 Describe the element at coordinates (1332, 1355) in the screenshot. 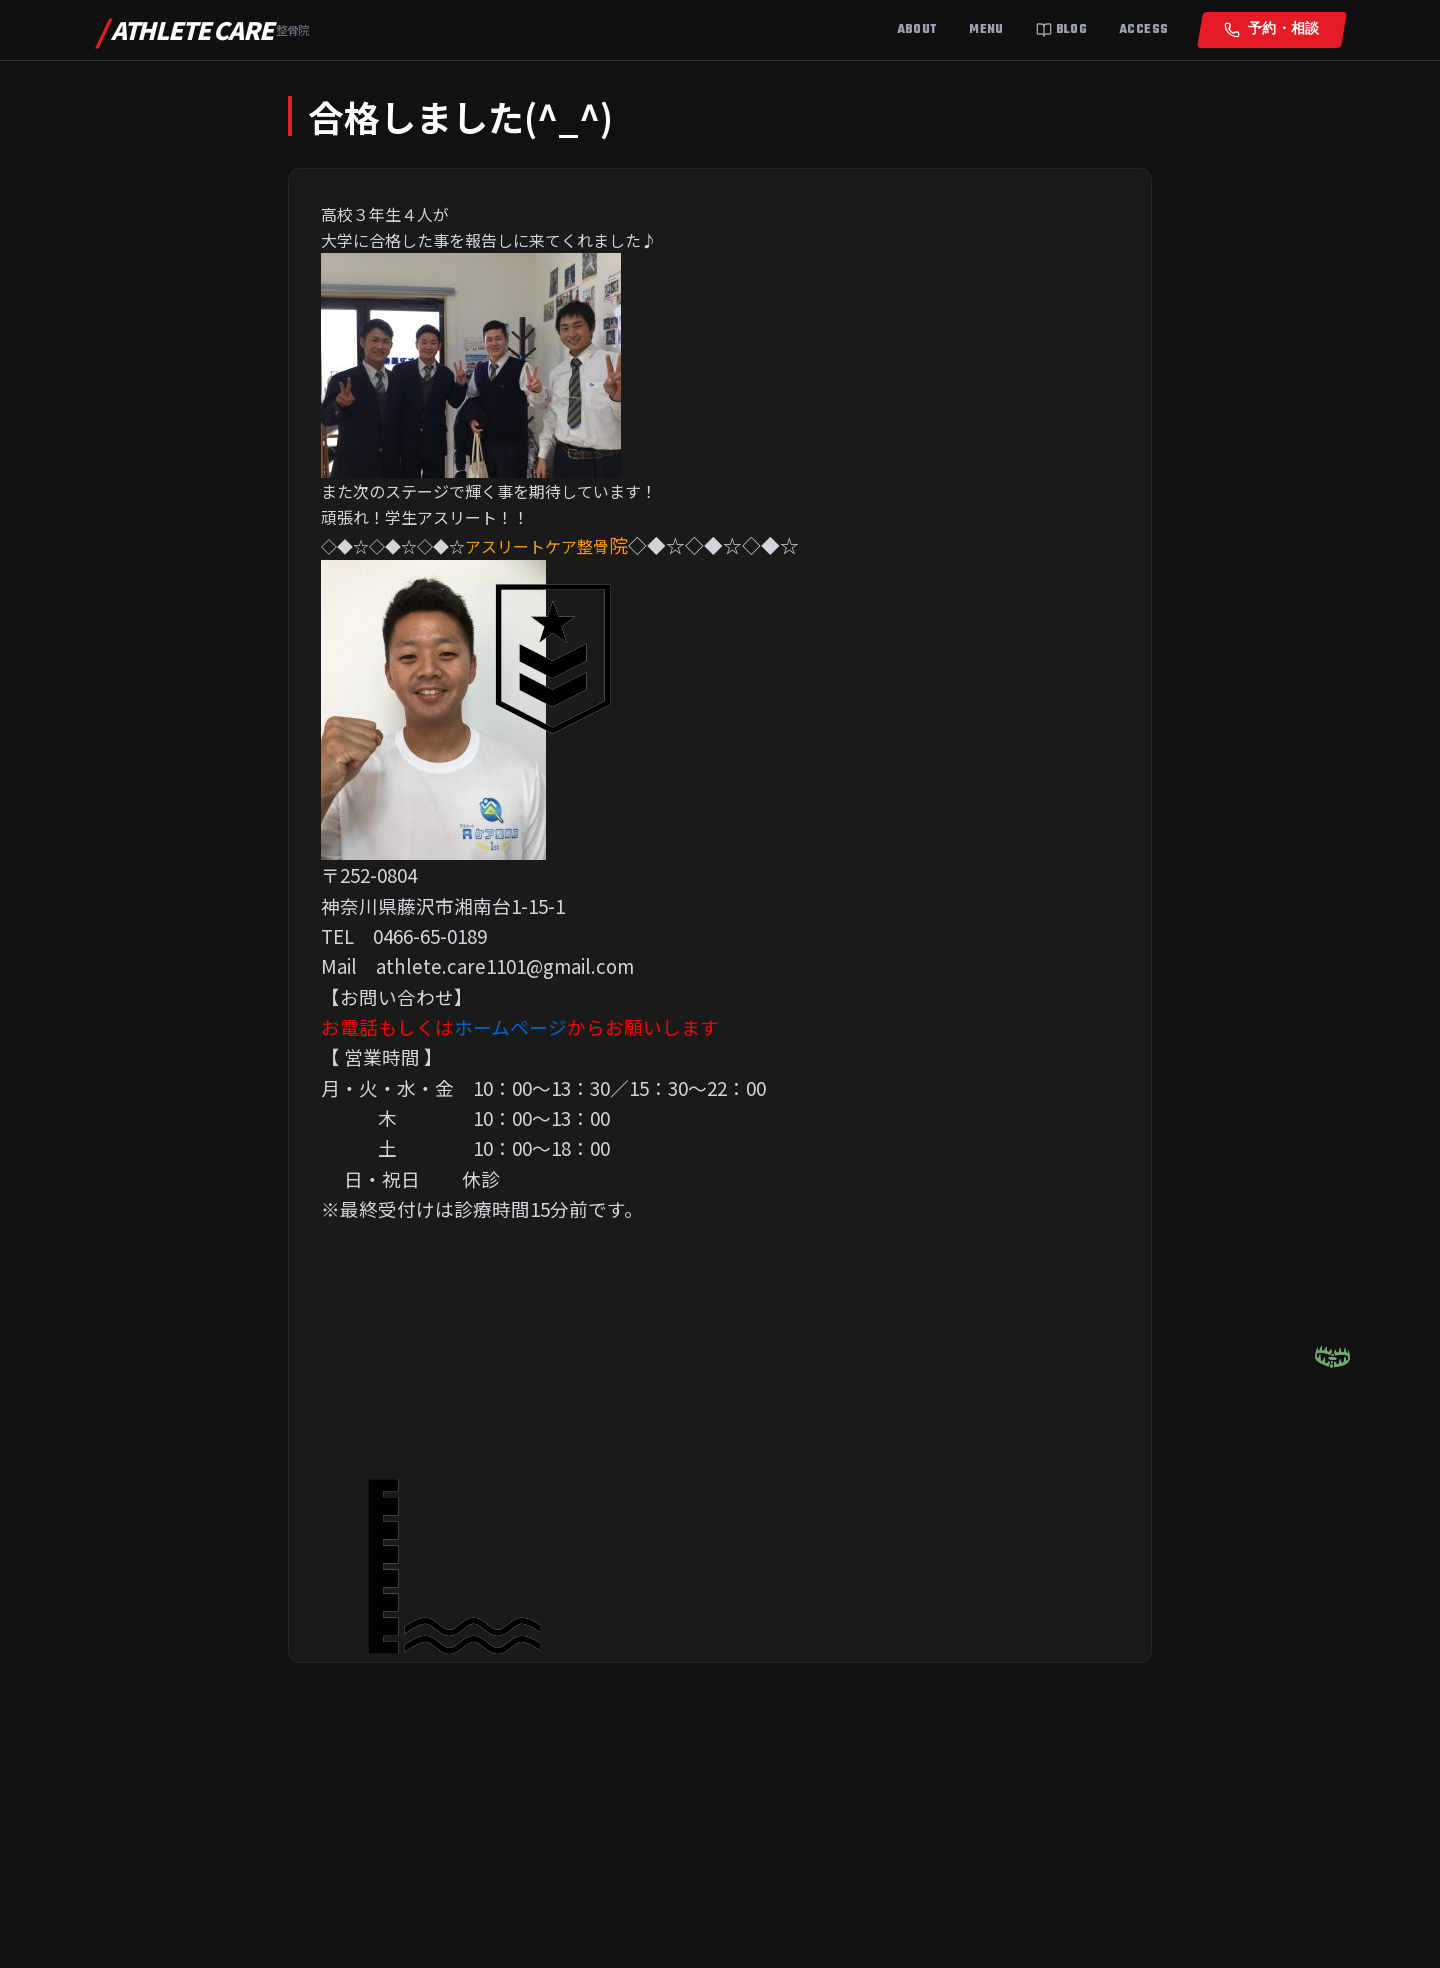

I see `set a trap for enemies or animals` at that location.